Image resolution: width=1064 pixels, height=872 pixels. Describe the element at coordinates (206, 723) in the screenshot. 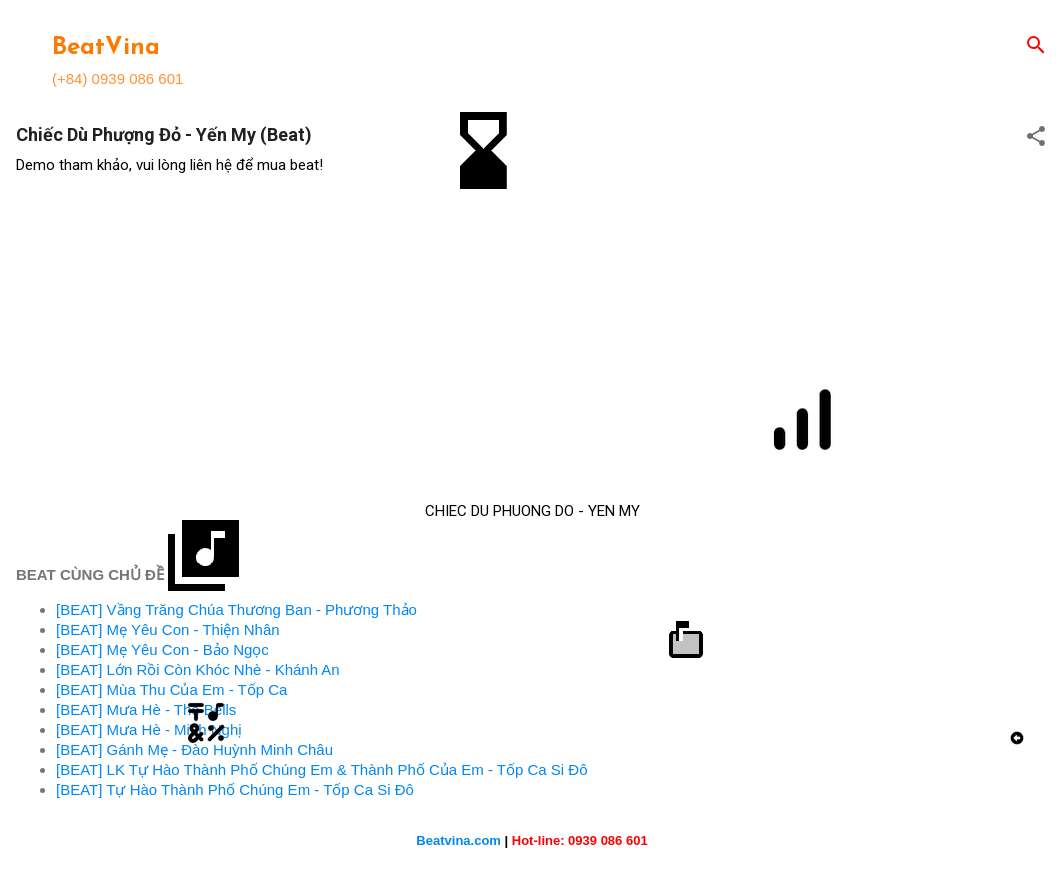

I see `access special characters and symbols keyboard` at that location.